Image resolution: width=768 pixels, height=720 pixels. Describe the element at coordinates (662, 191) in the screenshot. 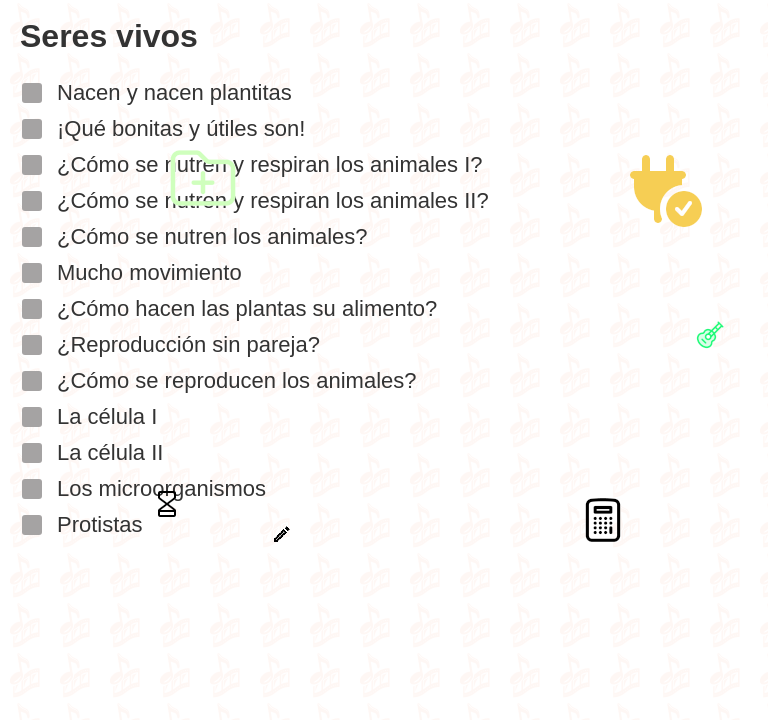

I see `indicates successful connection or power status` at that location.